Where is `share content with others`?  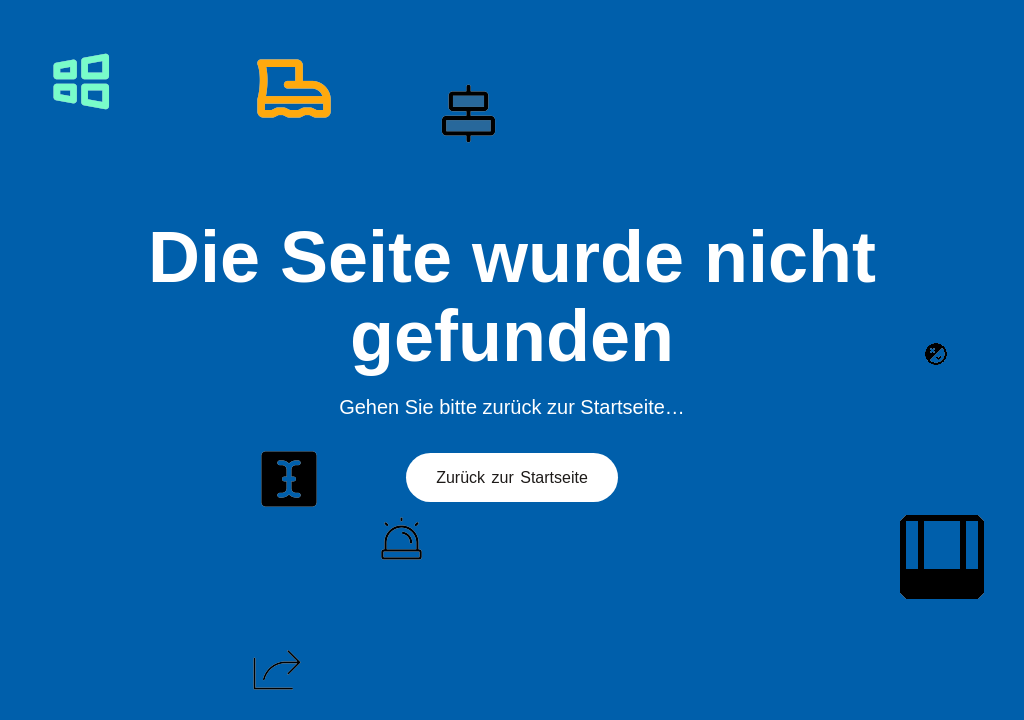
share content with others is located at coordinates (277, 668).